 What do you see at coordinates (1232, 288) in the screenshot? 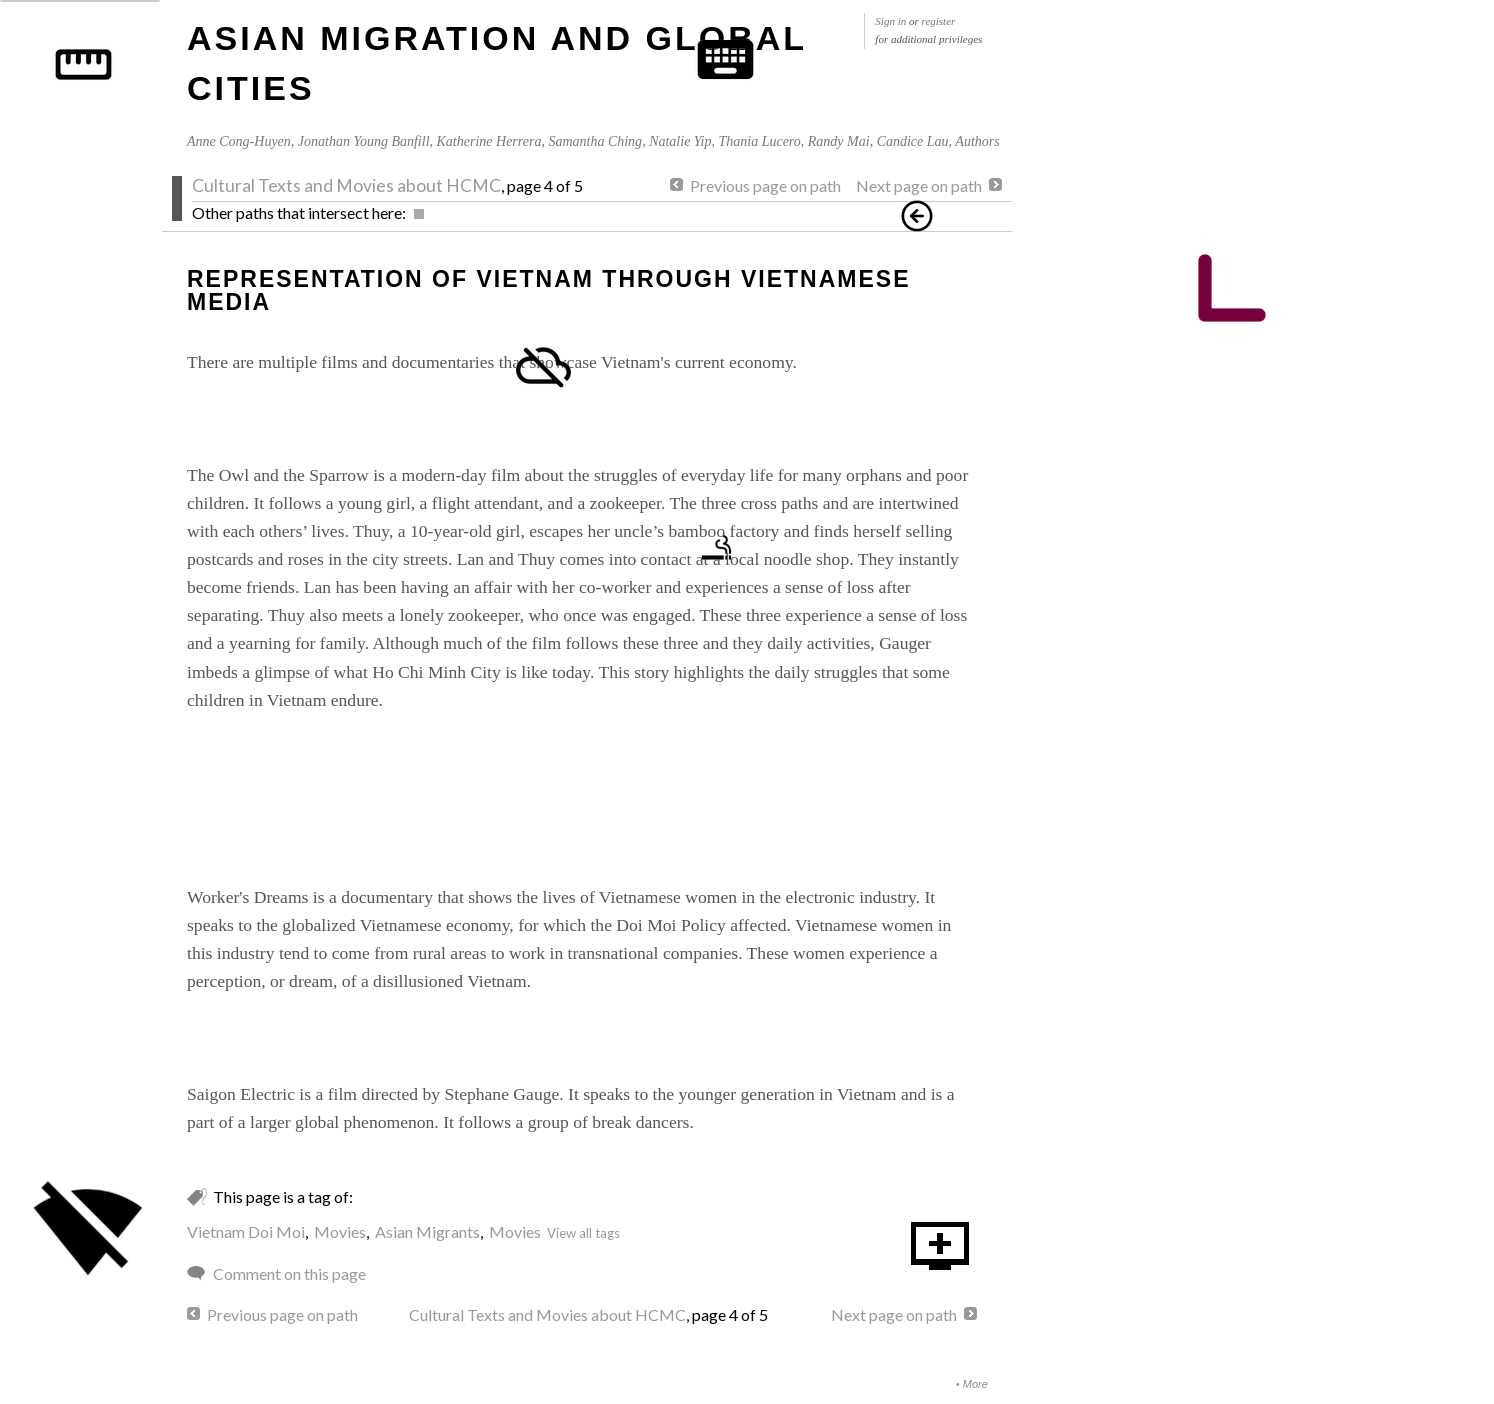
I see `navigate to the bottom-left corner` at bounding box center [1232, 288].